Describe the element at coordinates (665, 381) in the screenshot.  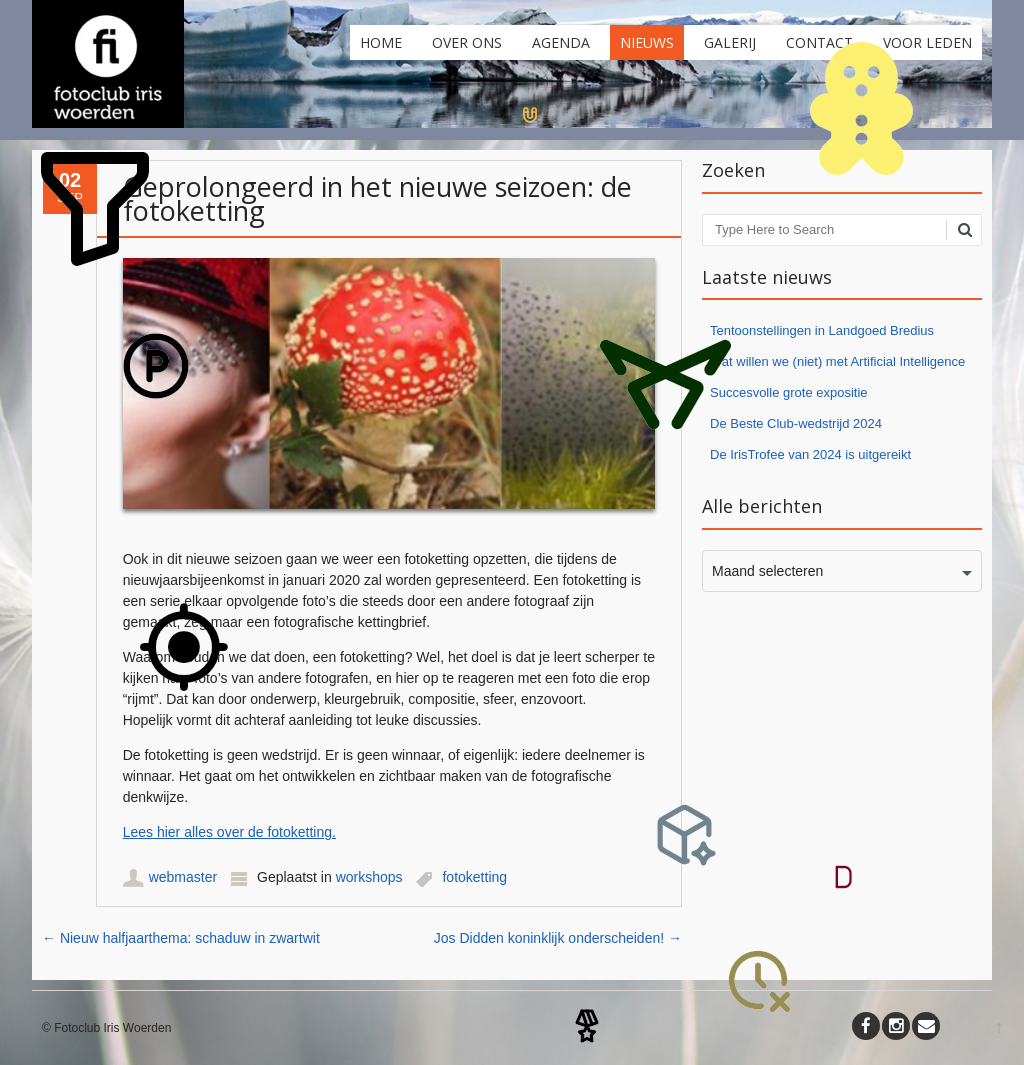
I see `cupra brand logo` at that location.